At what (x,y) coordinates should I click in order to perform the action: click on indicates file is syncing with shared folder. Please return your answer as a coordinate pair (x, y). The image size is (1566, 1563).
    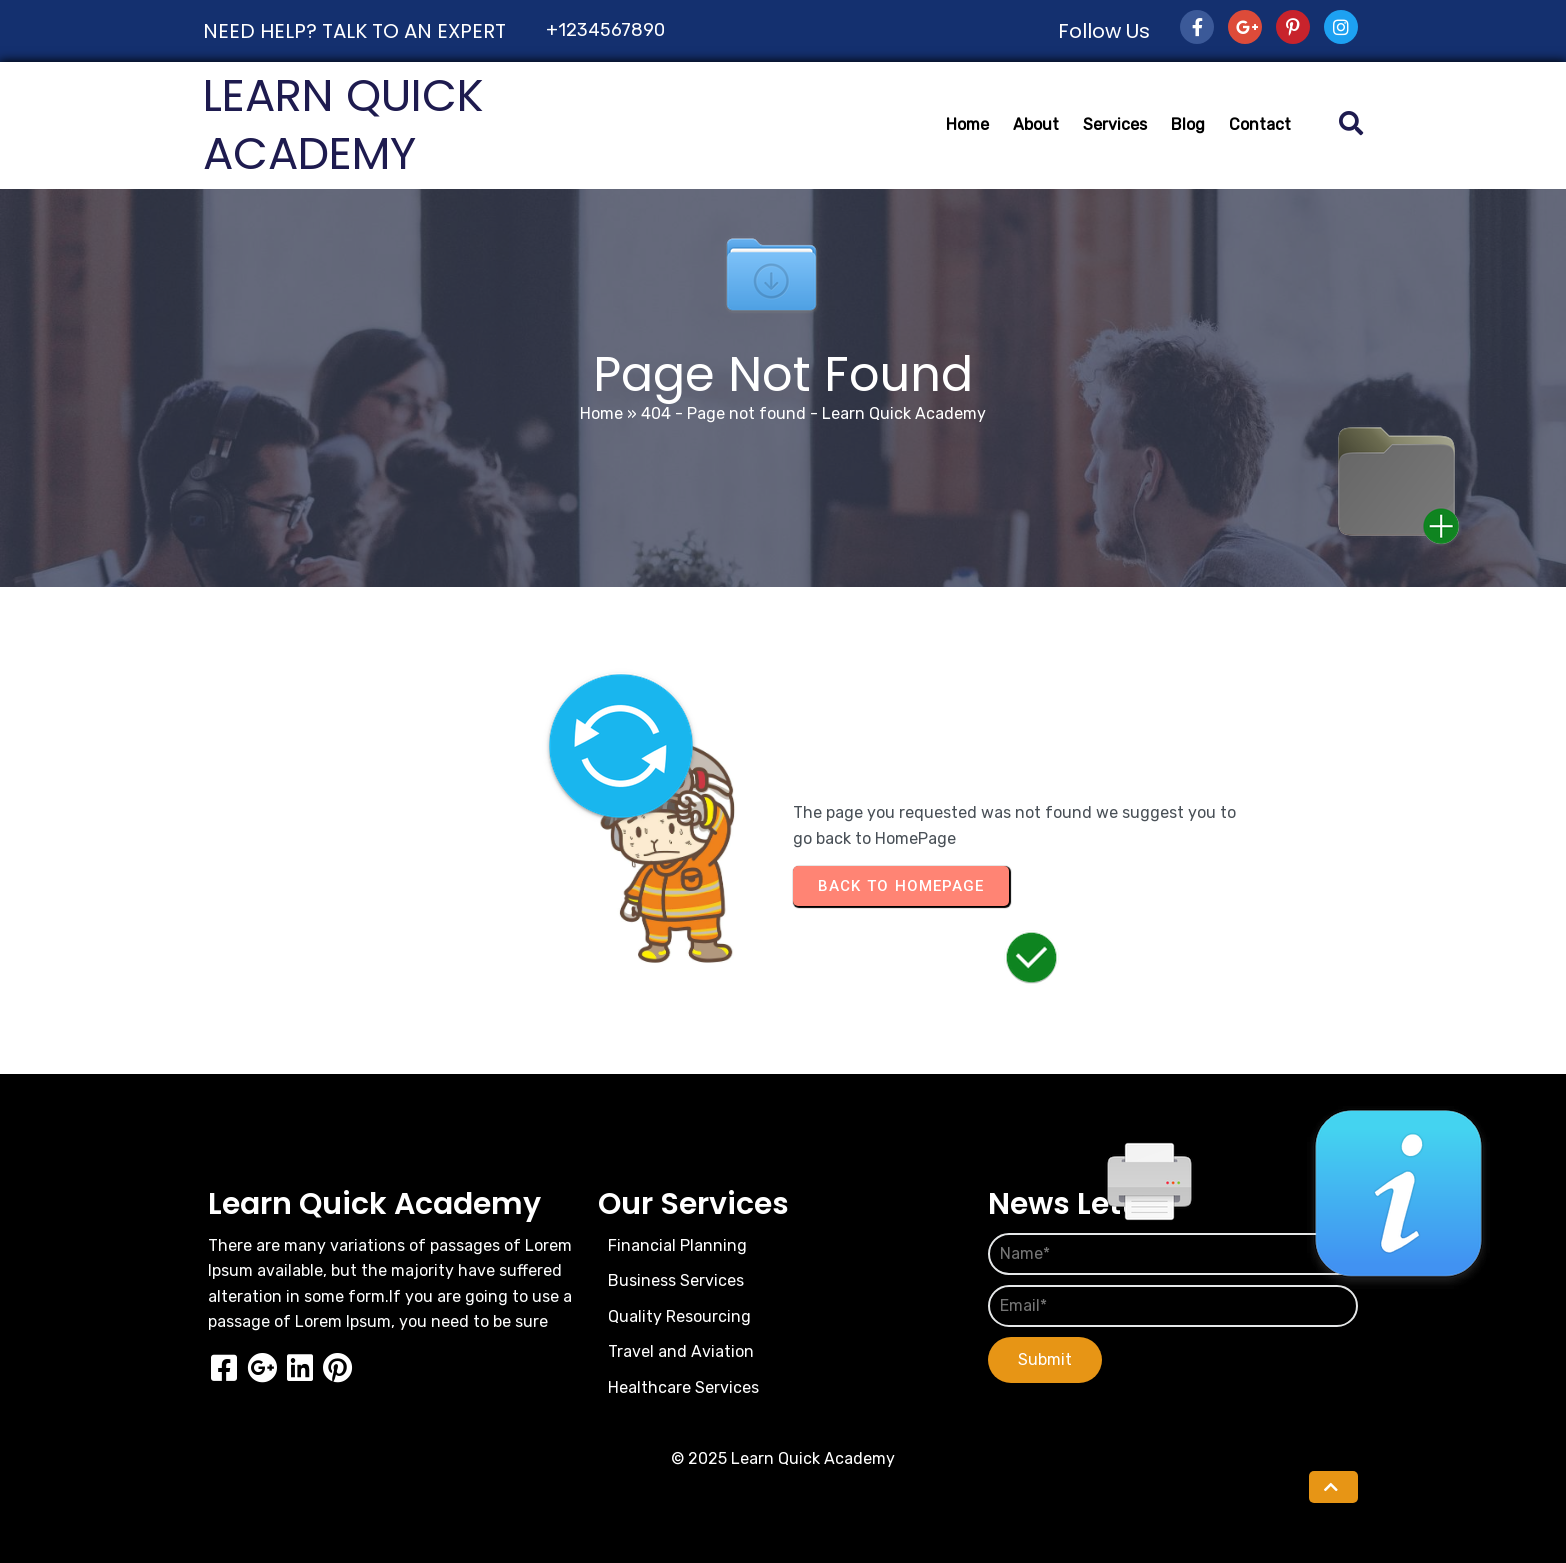
    Looking at the image, I should click on (621, 746).